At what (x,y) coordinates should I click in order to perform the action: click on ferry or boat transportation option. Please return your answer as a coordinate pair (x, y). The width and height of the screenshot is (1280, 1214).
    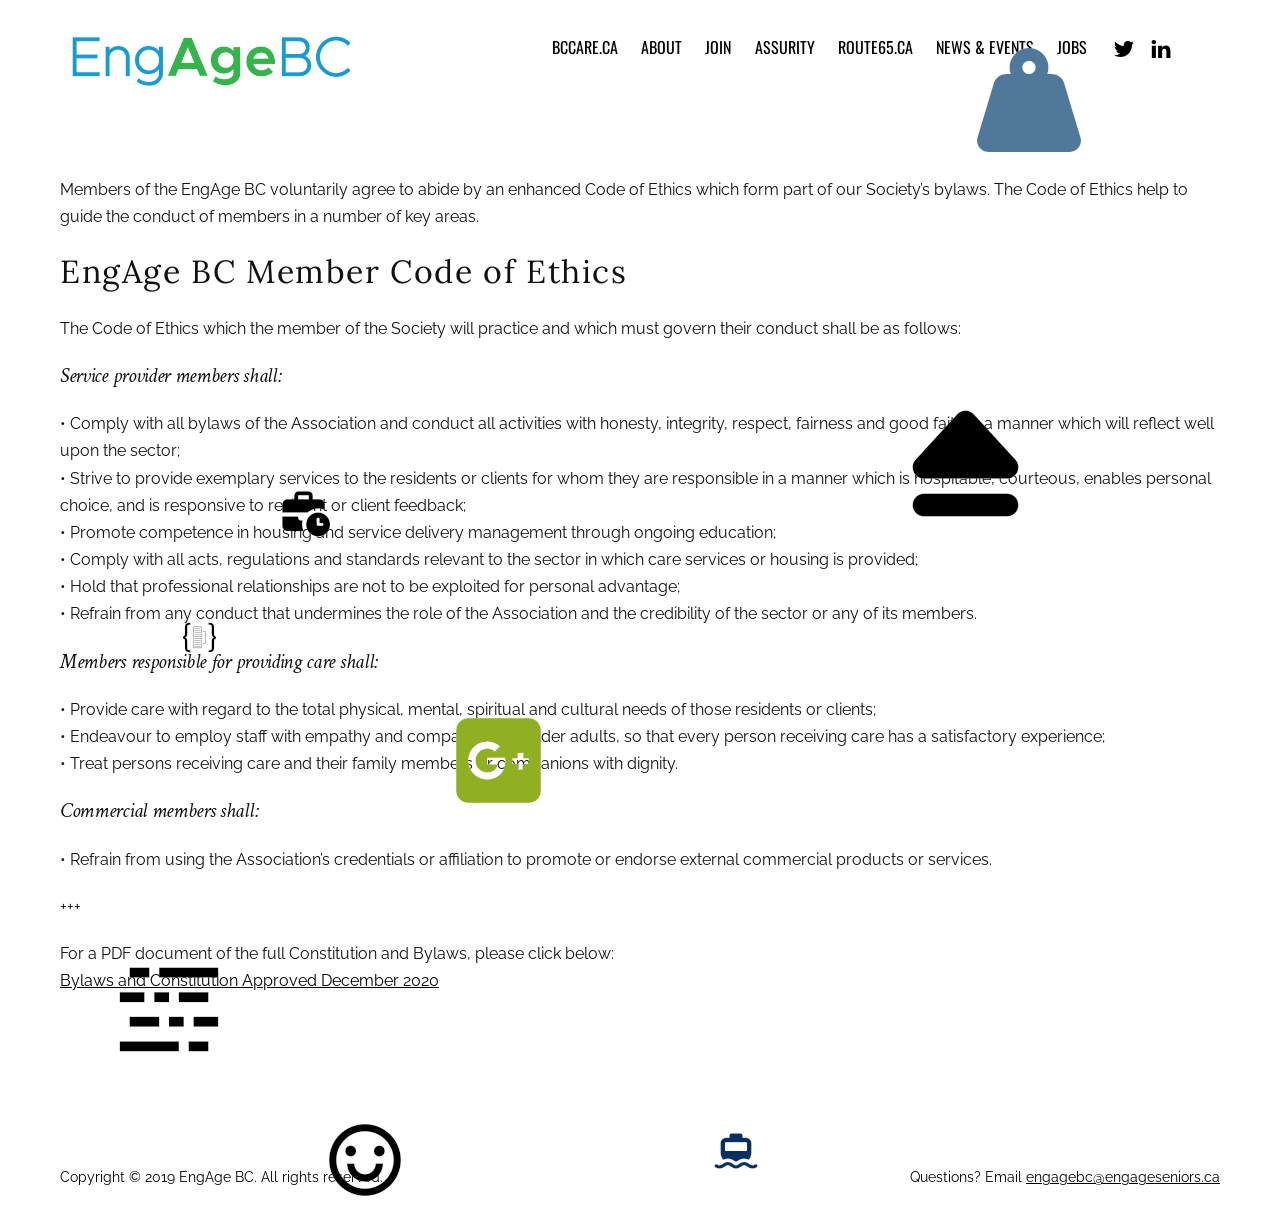
    Looking at the image, I should click on (736, 1151).